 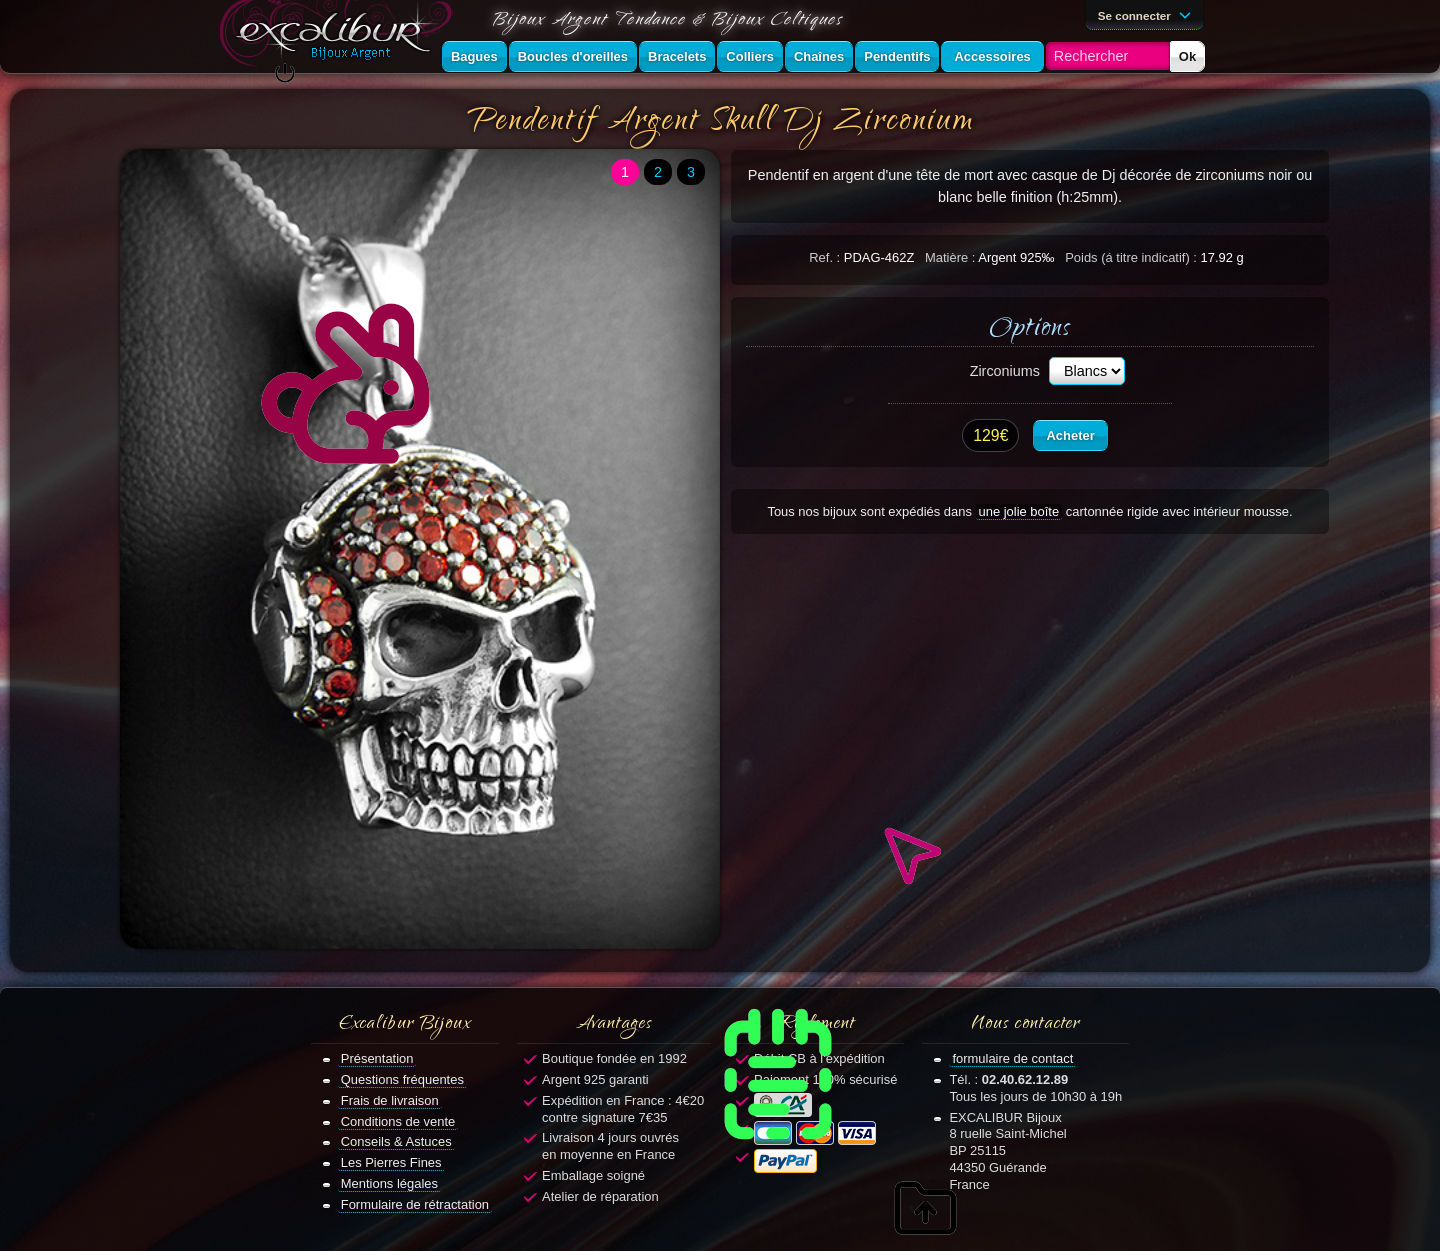 I want to click on cursor or pointer indicator, so click(x=911, y=854).